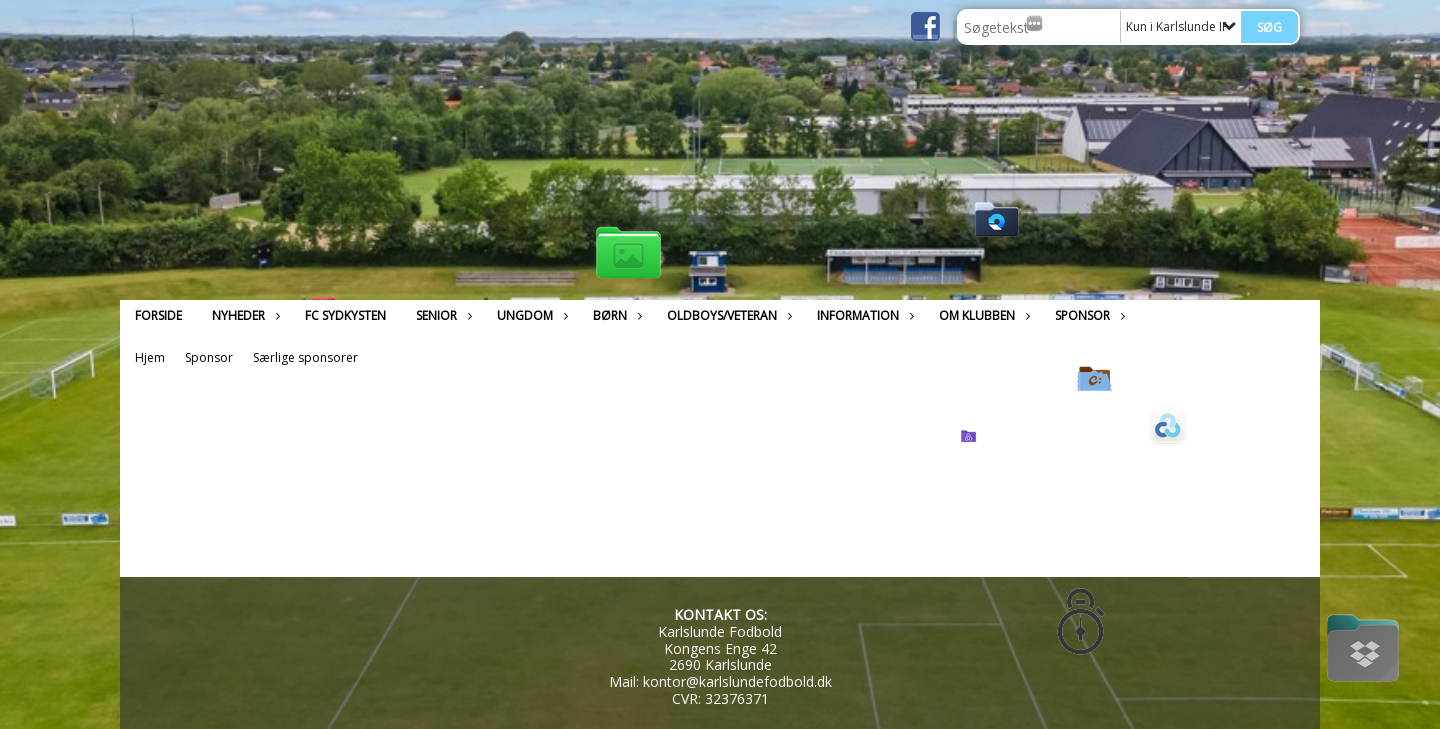 The height and width of the screenshot is (729, 1440). What do you see at coordinates (1034, 23) in the screenshot?
I see `open settings or preferences` at bounding box center [1034, 23].